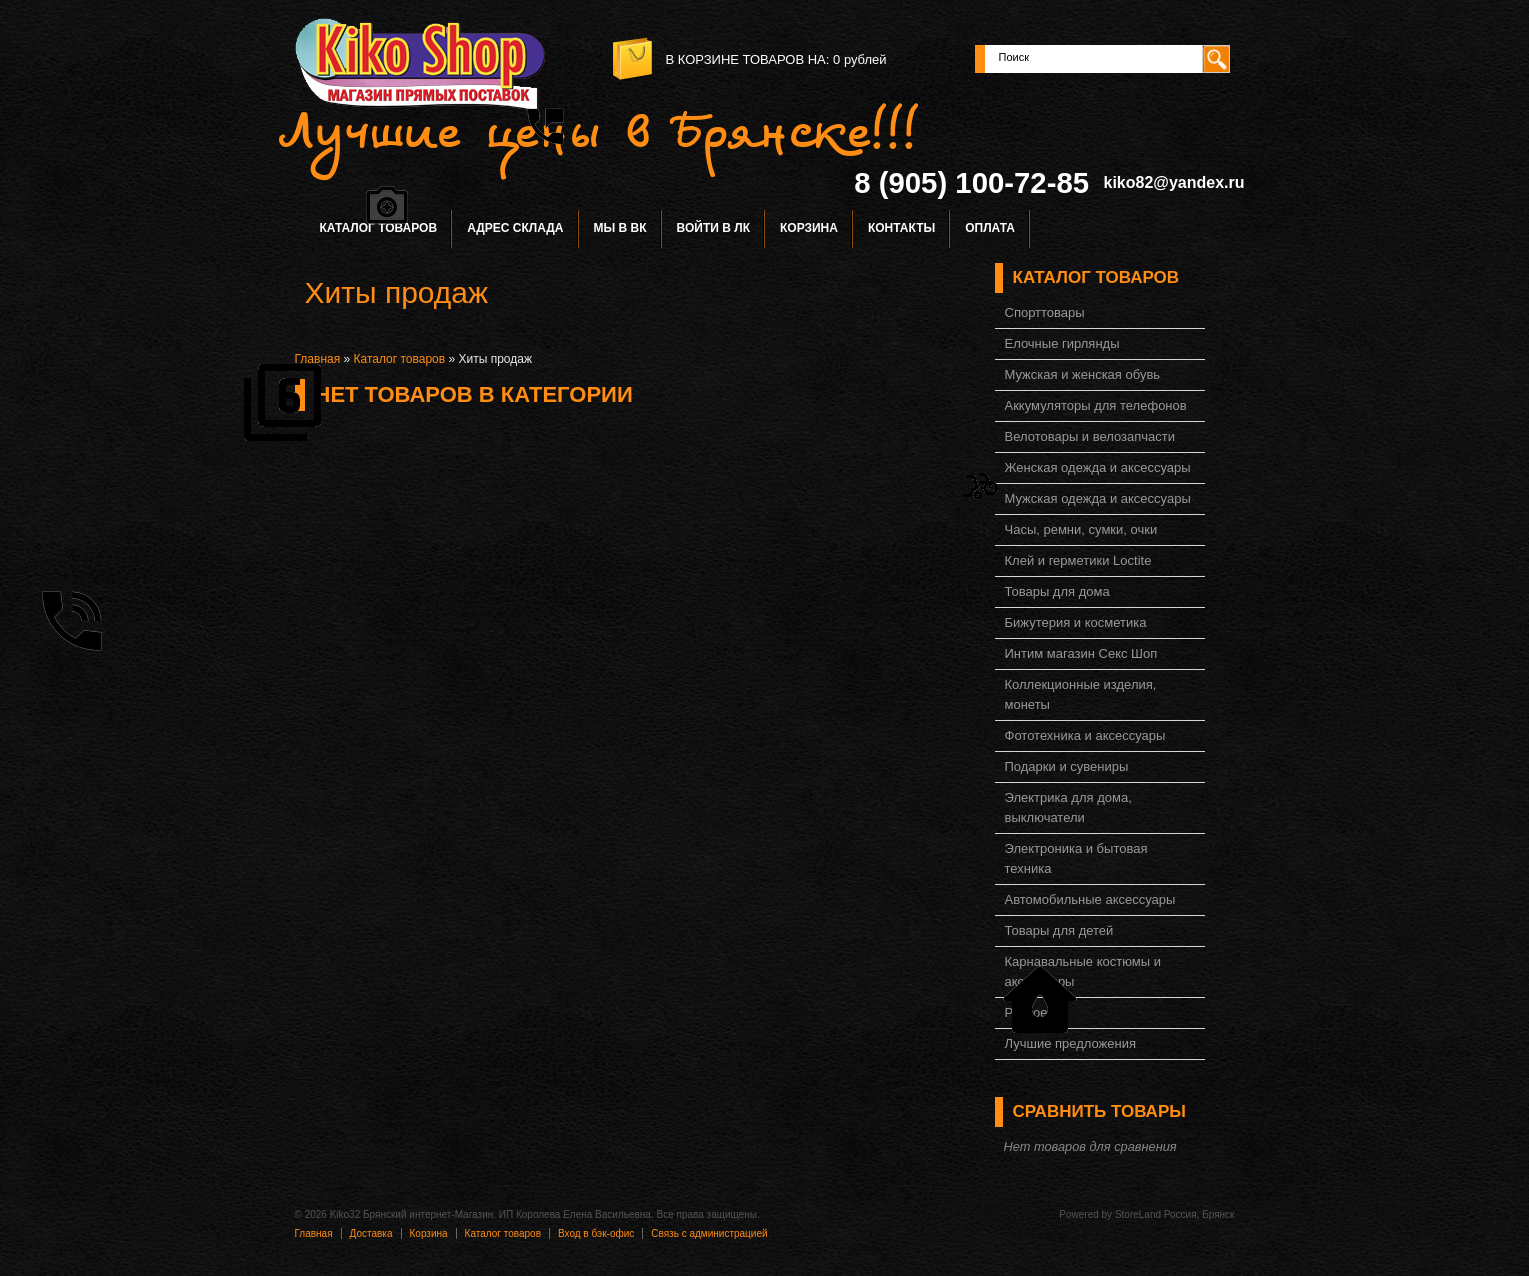 The height and width of the screenshot is (1276, 1529). Describe the element at coordinates (980, 486) in the screenshot. I see `view bike and scooter rental options` at that location.